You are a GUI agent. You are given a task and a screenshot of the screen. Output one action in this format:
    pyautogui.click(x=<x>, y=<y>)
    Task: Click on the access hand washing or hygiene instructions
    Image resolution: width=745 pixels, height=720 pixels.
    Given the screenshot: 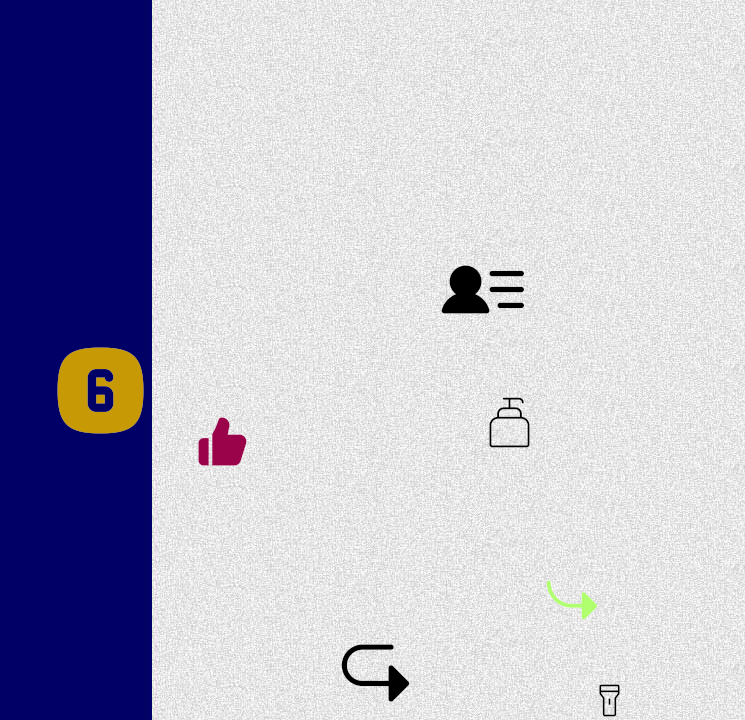 What is the action you would take?
    pyautogui.click(x=509, y=423)
    